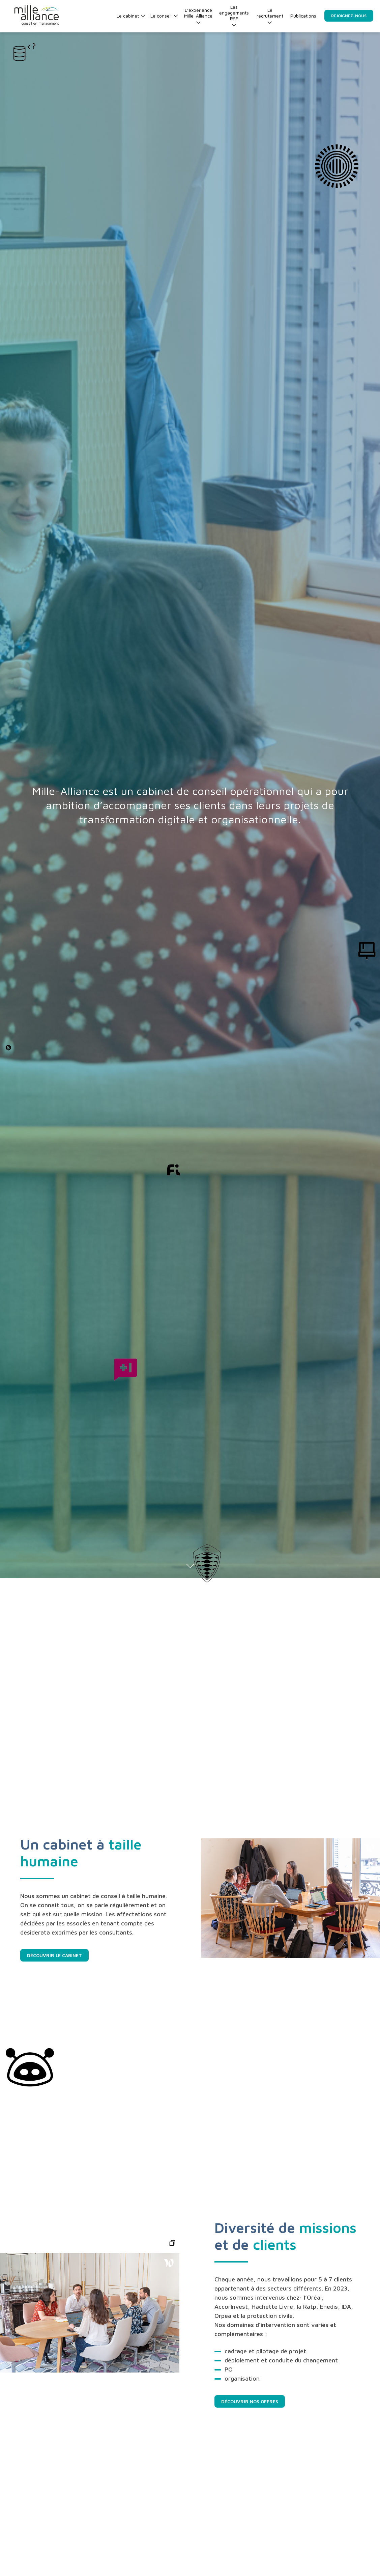  I want to click on alby browser extension logo, so click(30, 2067).